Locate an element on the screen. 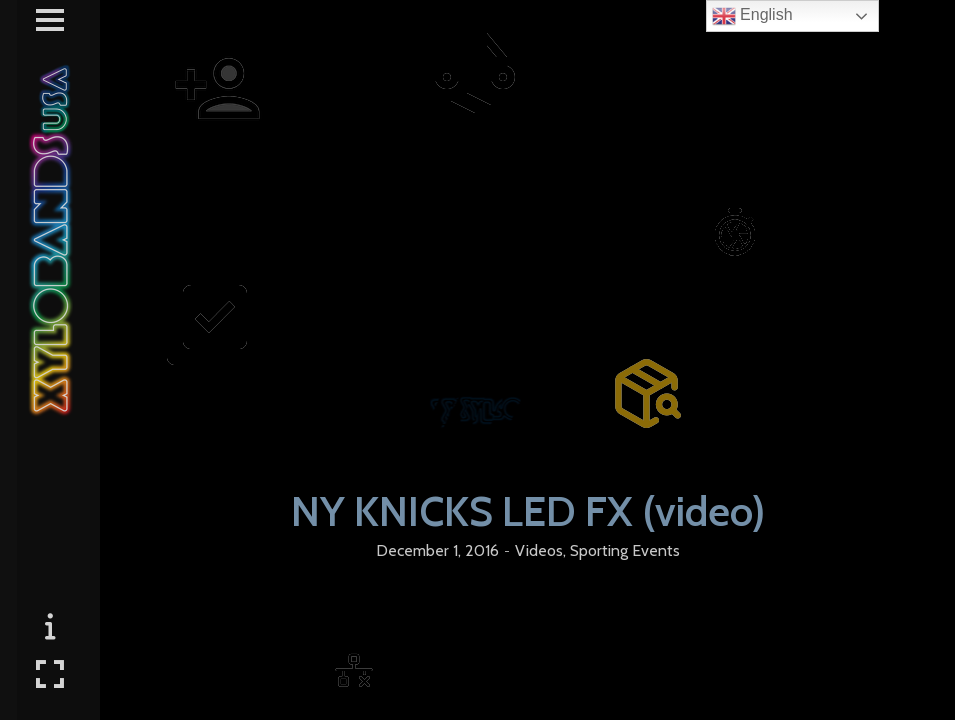 This screenshot has width=955, height=720. item successfully added to library is located at coordinates (207, 325).